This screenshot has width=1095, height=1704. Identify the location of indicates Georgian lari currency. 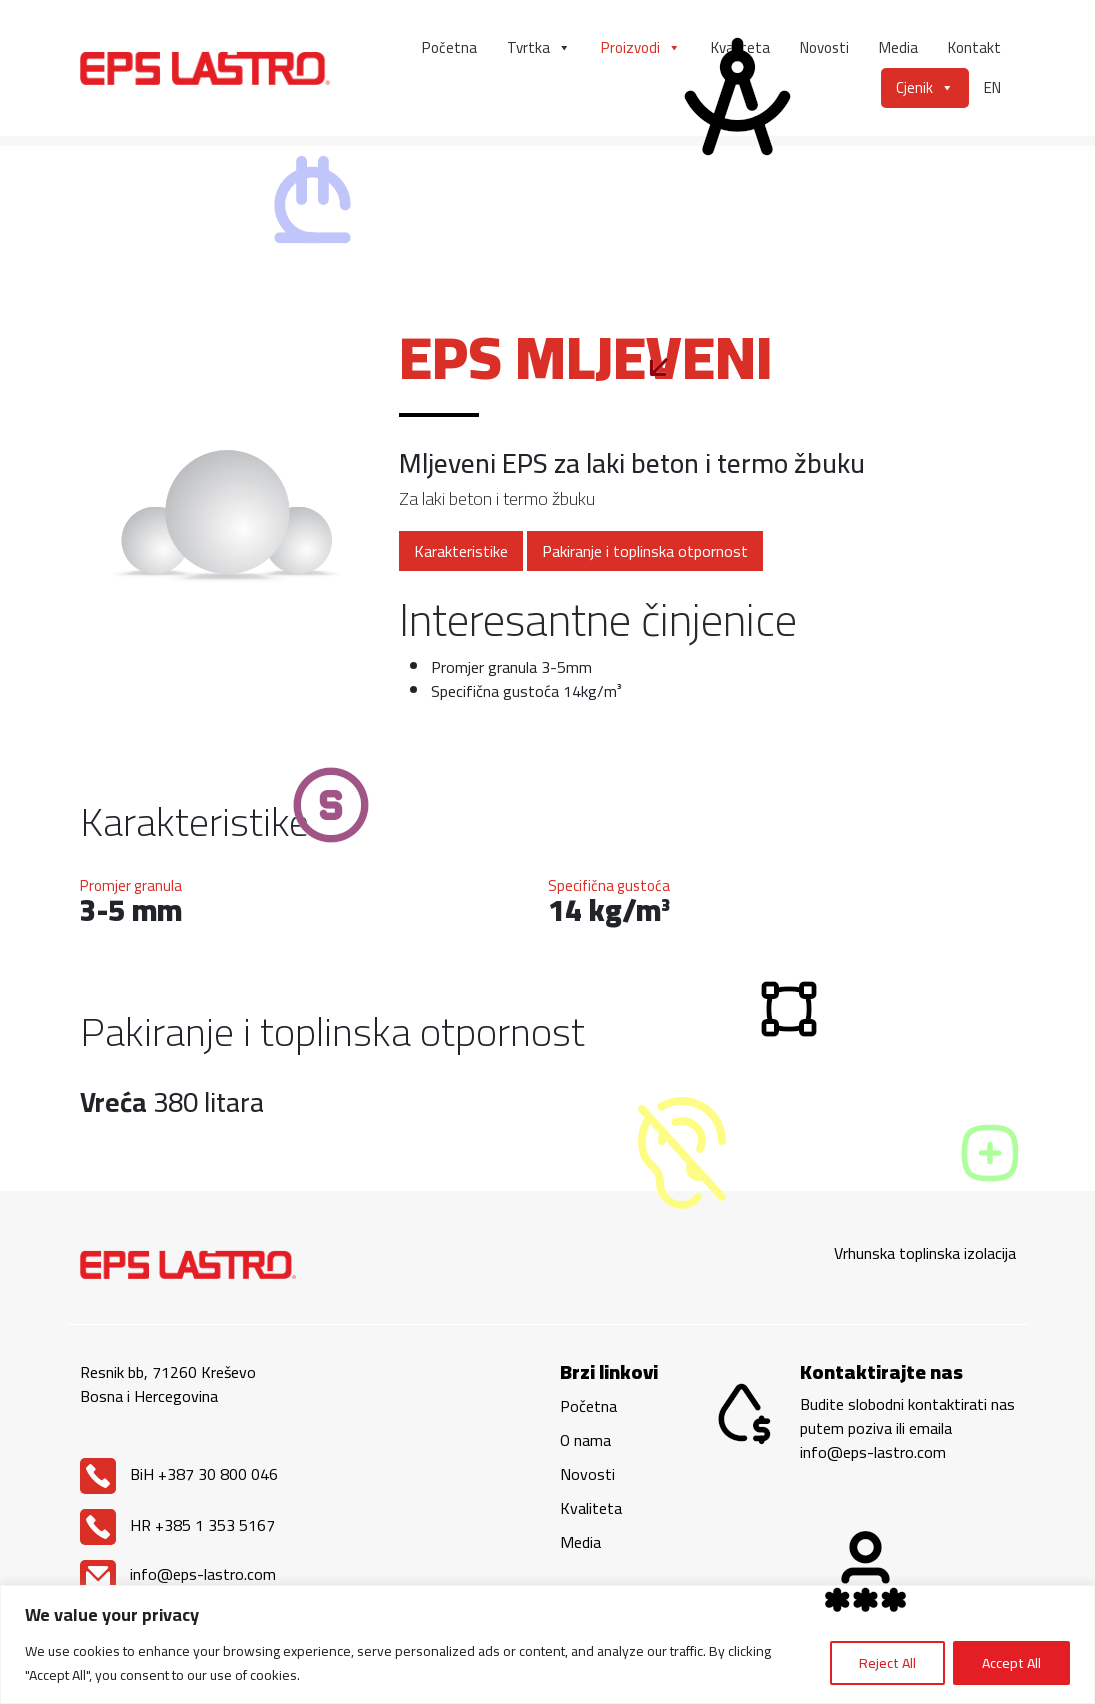
(312, 199).